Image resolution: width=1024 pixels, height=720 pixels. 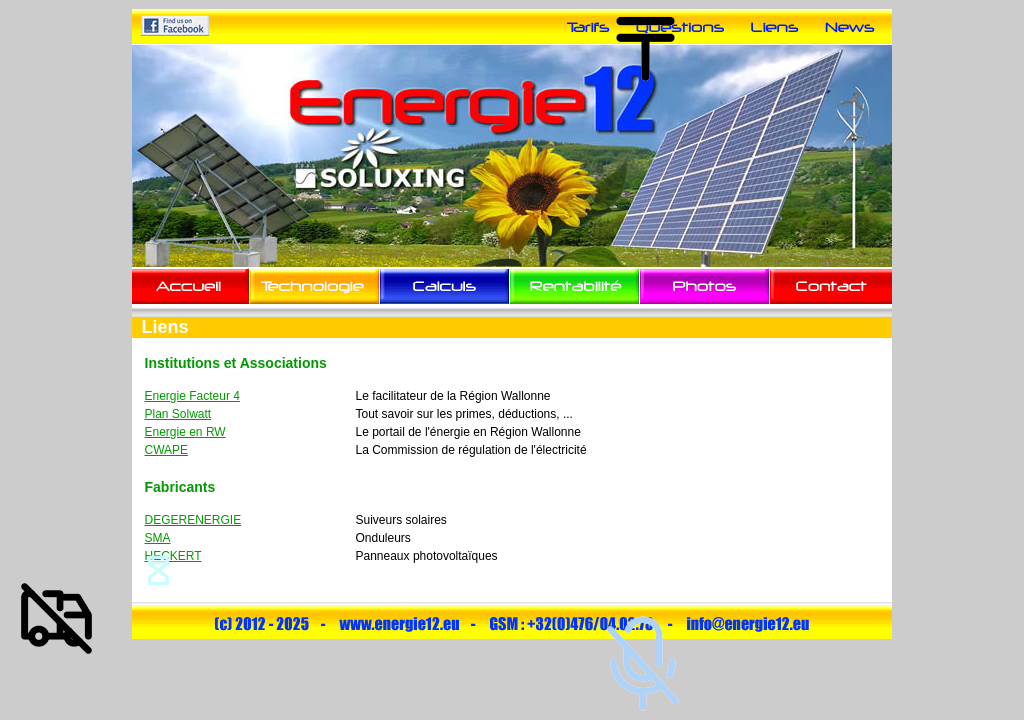 I want to click on delivery unavailable, so click(x=56, y=618).